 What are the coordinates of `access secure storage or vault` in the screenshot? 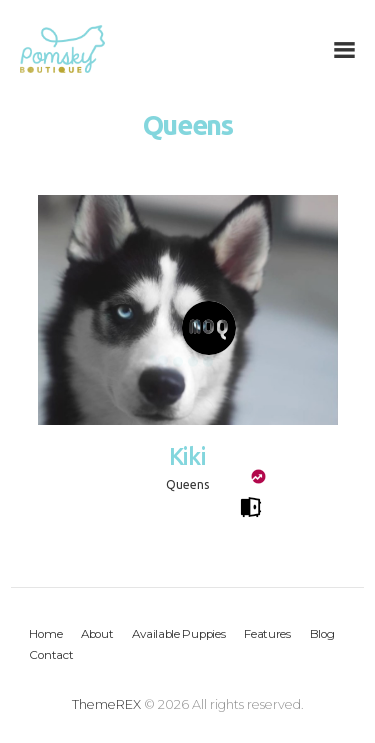 It's located at (250, 507).